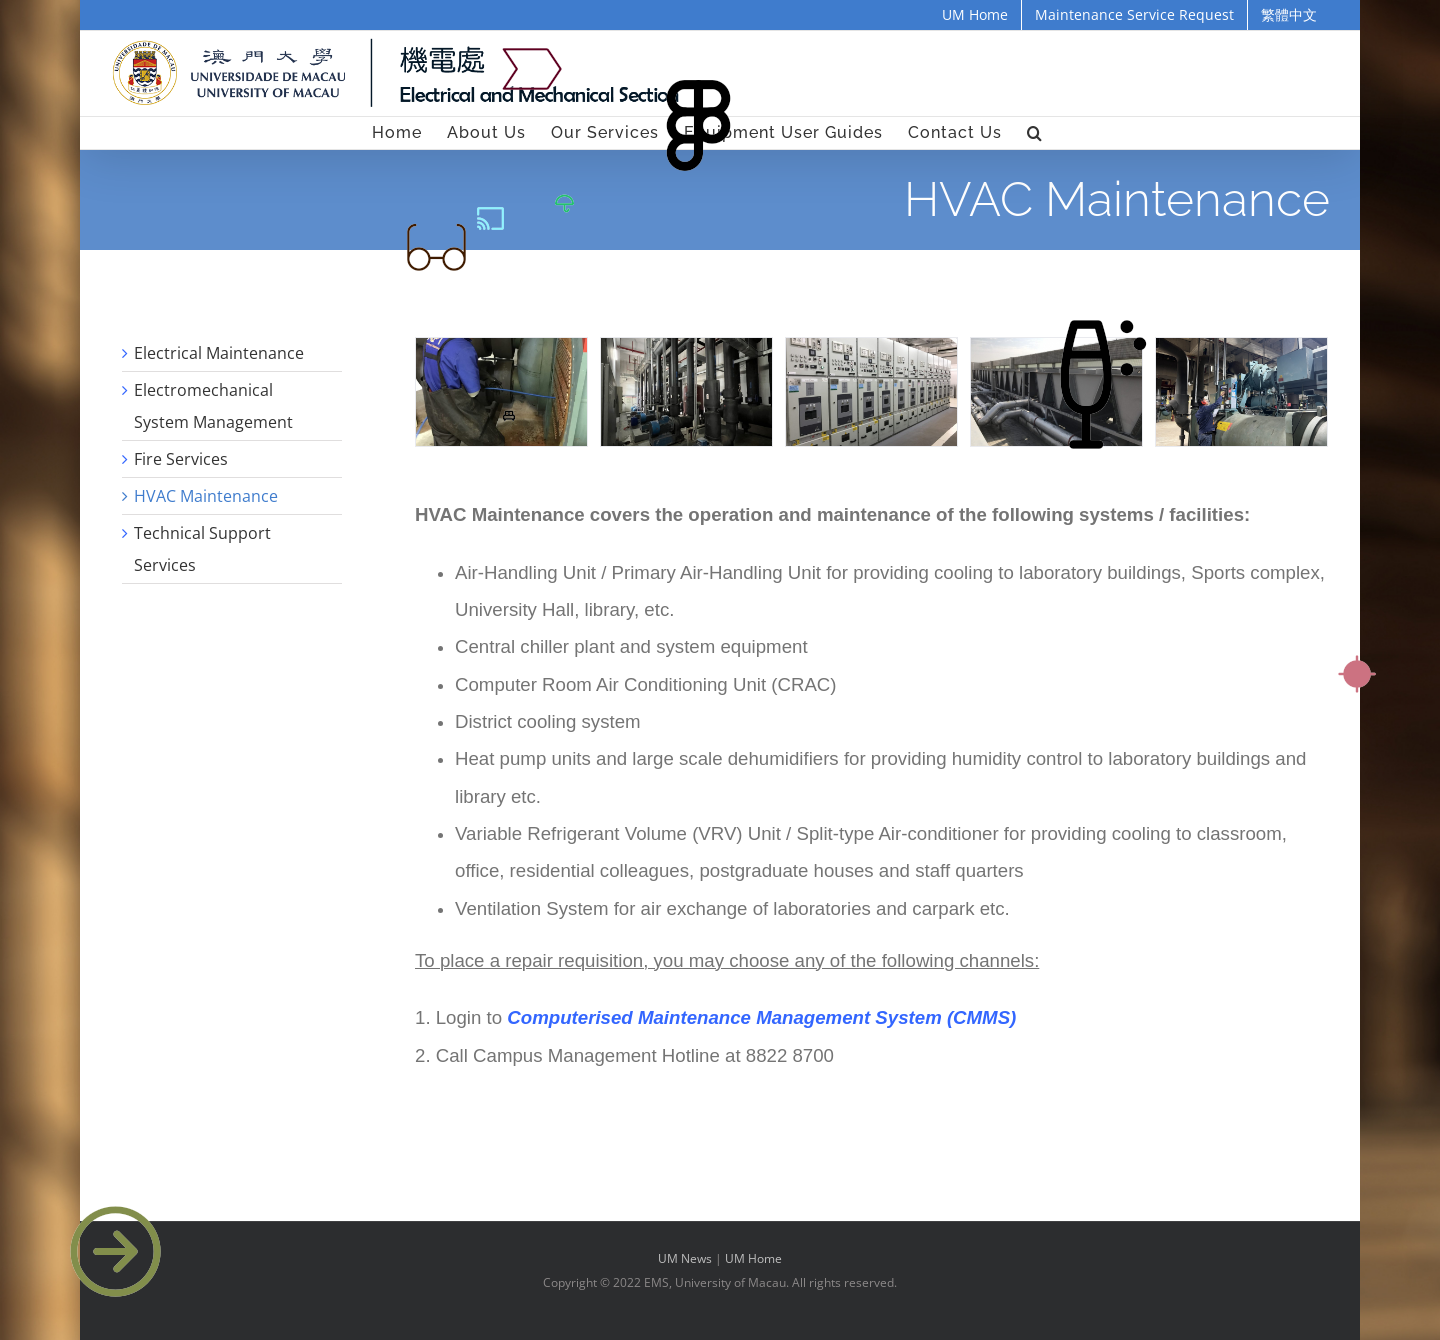 This screenshot has width=1440, height=1340. Describe the element at coordinates (530, 69) in the screenshot. I see `apply a tag or label to an item` at that location.